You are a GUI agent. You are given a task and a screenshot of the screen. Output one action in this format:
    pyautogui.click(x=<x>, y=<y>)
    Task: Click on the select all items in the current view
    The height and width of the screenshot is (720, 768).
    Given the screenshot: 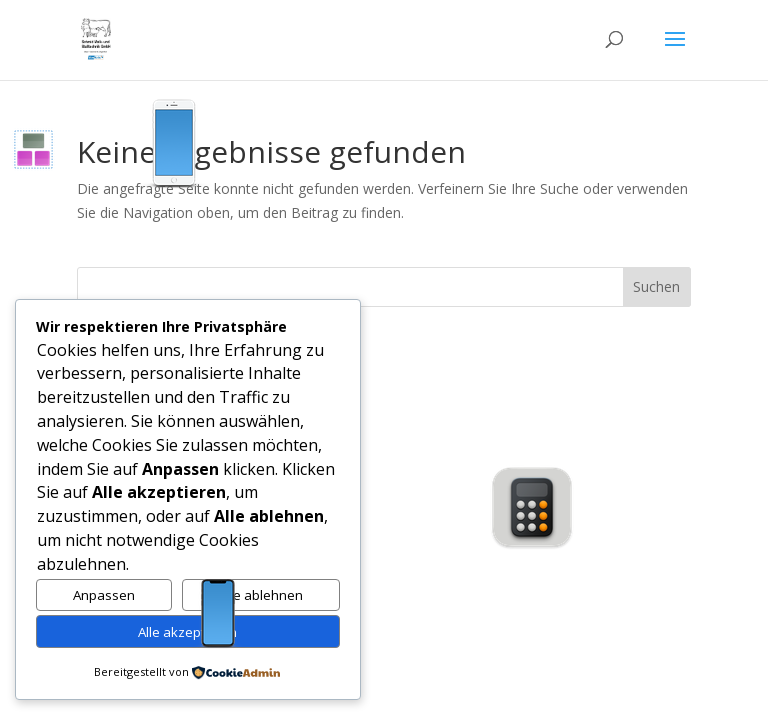 What is the action you would take?
    pyautogui.click(x=33, y=149)
    